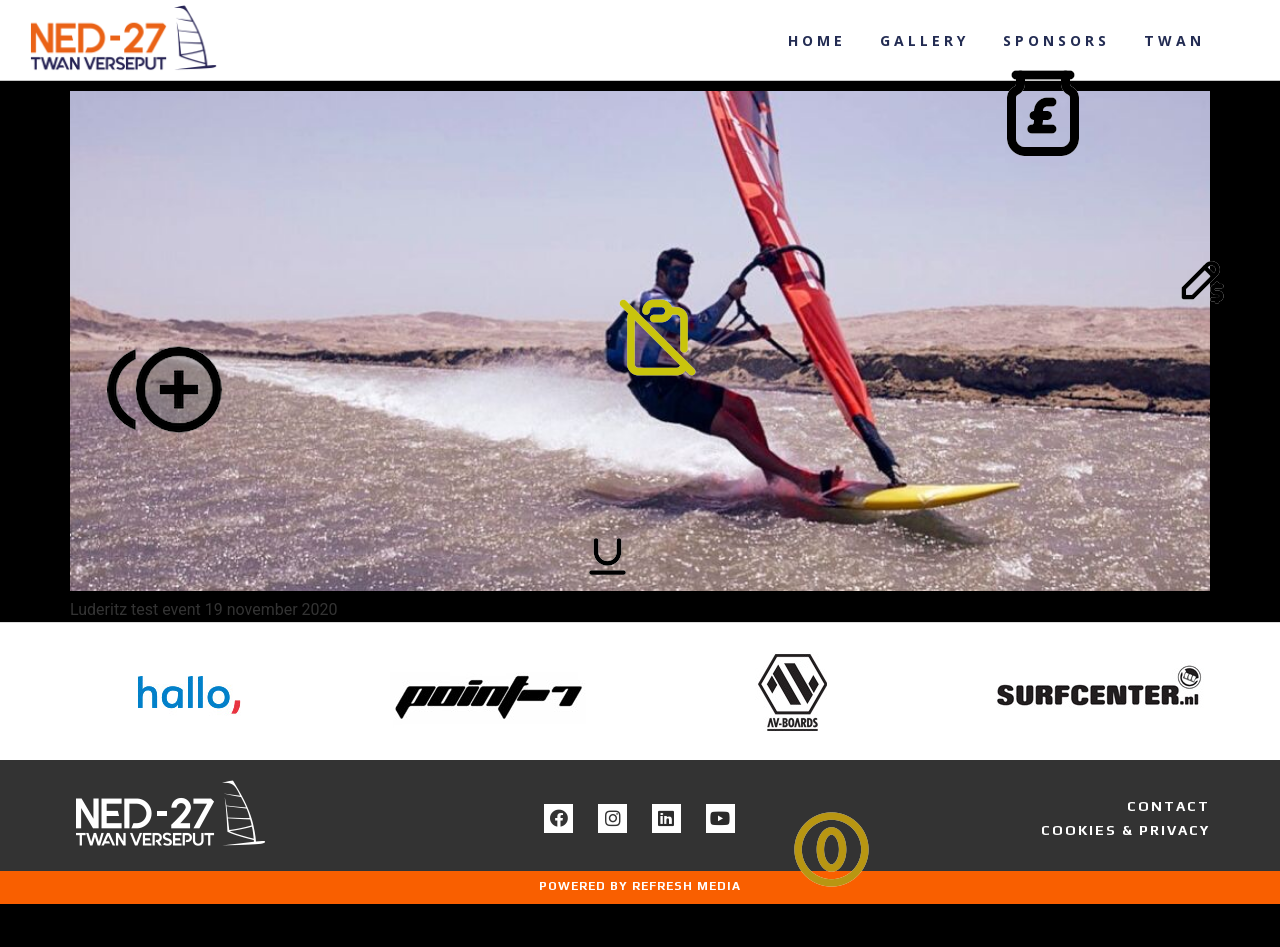 The height and width of the screenshot is (947, 1280). What do you see at coordinates (1201, 279) in the screenshot?
I see `edit pricing or cost information` at bounding box center [1201, 279].